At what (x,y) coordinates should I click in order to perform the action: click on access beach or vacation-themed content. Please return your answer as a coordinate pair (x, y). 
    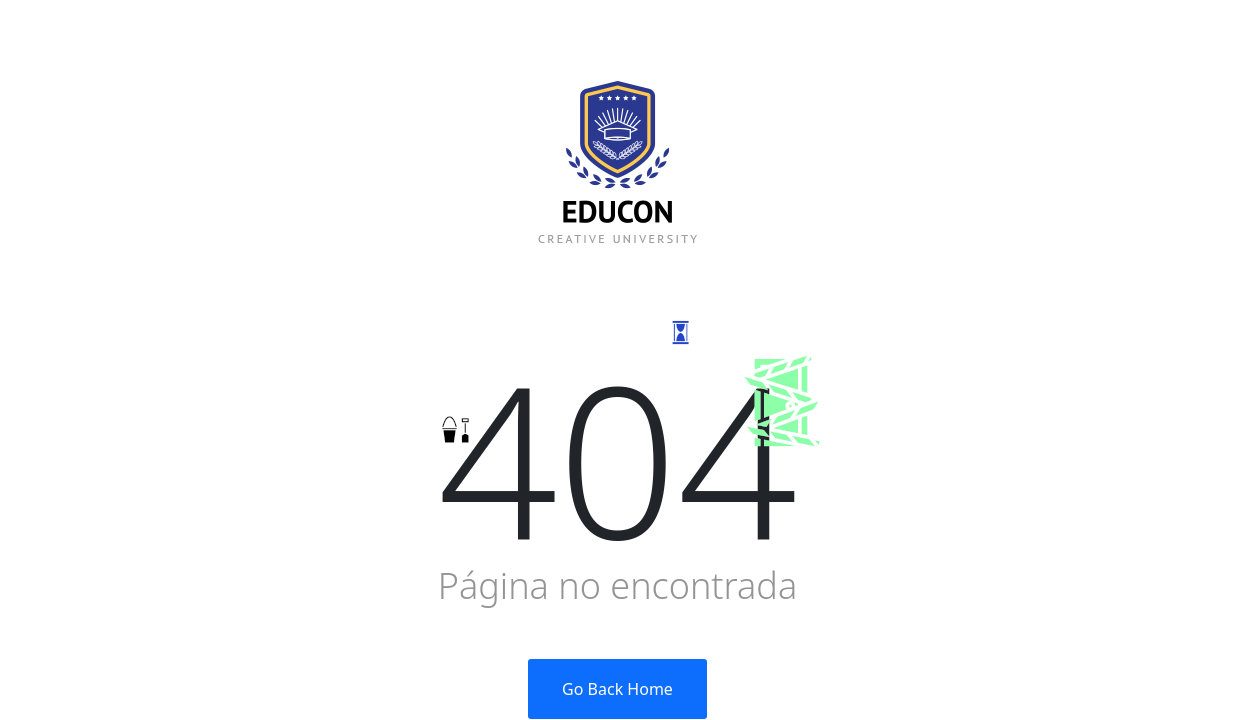
    Looking at the image, I should click on (455, 429).